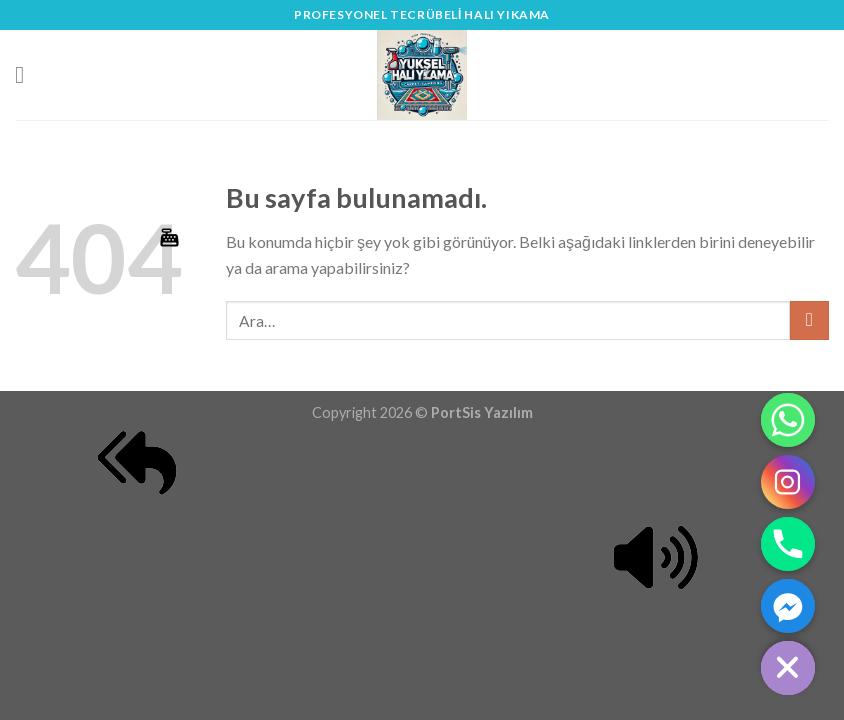 This screenshot has height=720, width=844. I want to click on increase audio volume, so click(653, 557).